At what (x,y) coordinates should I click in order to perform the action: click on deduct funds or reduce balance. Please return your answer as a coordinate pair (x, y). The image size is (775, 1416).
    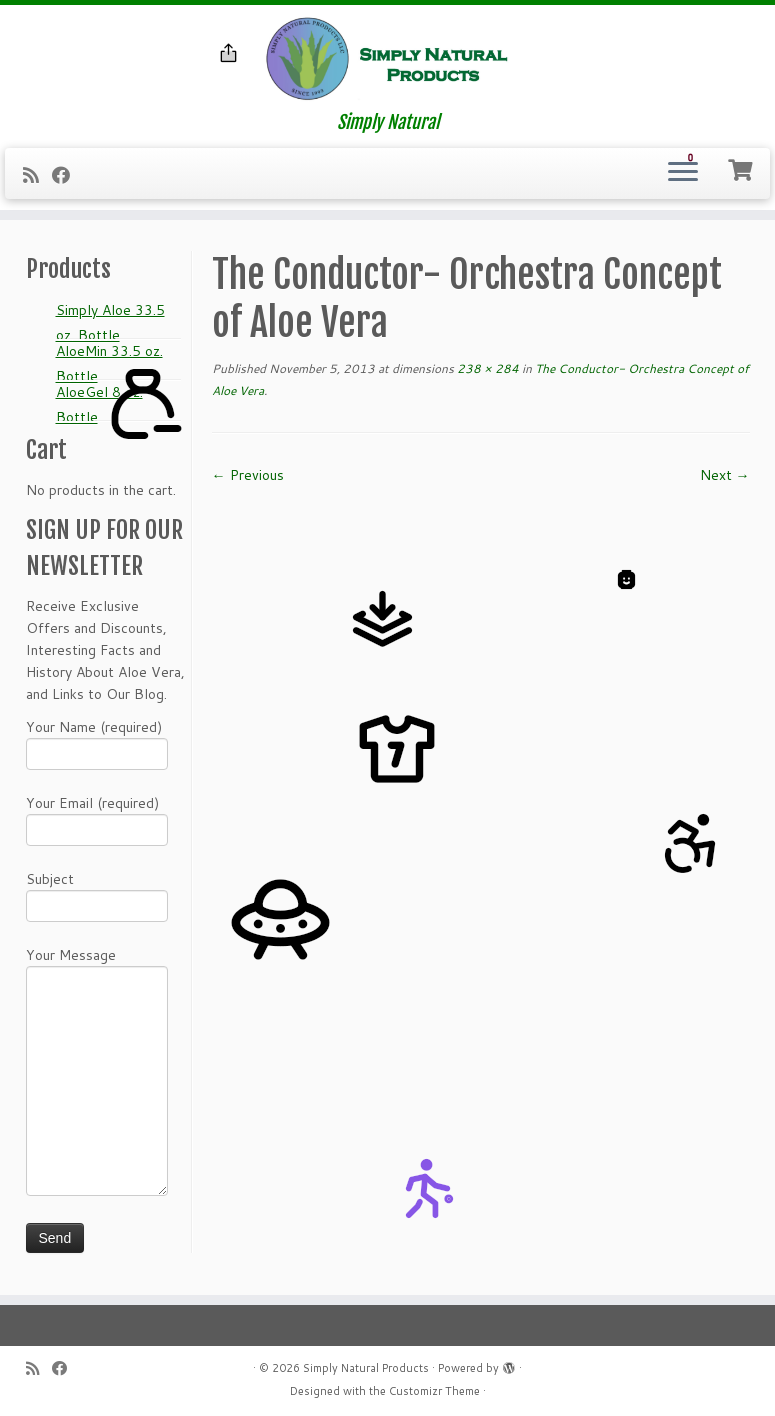
    Looking at the image, I should click on (143, 404).